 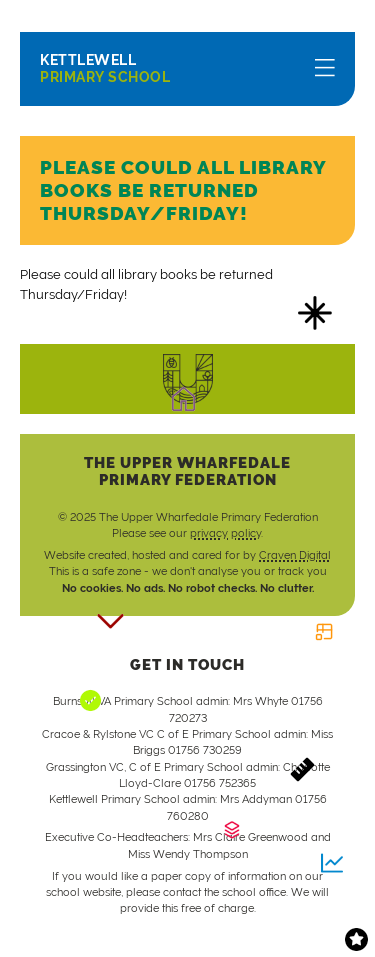 What do you see at coordinates (183, 399) in the screenshot?
I see `navigate to home screen` at bounding box center [183, 399].